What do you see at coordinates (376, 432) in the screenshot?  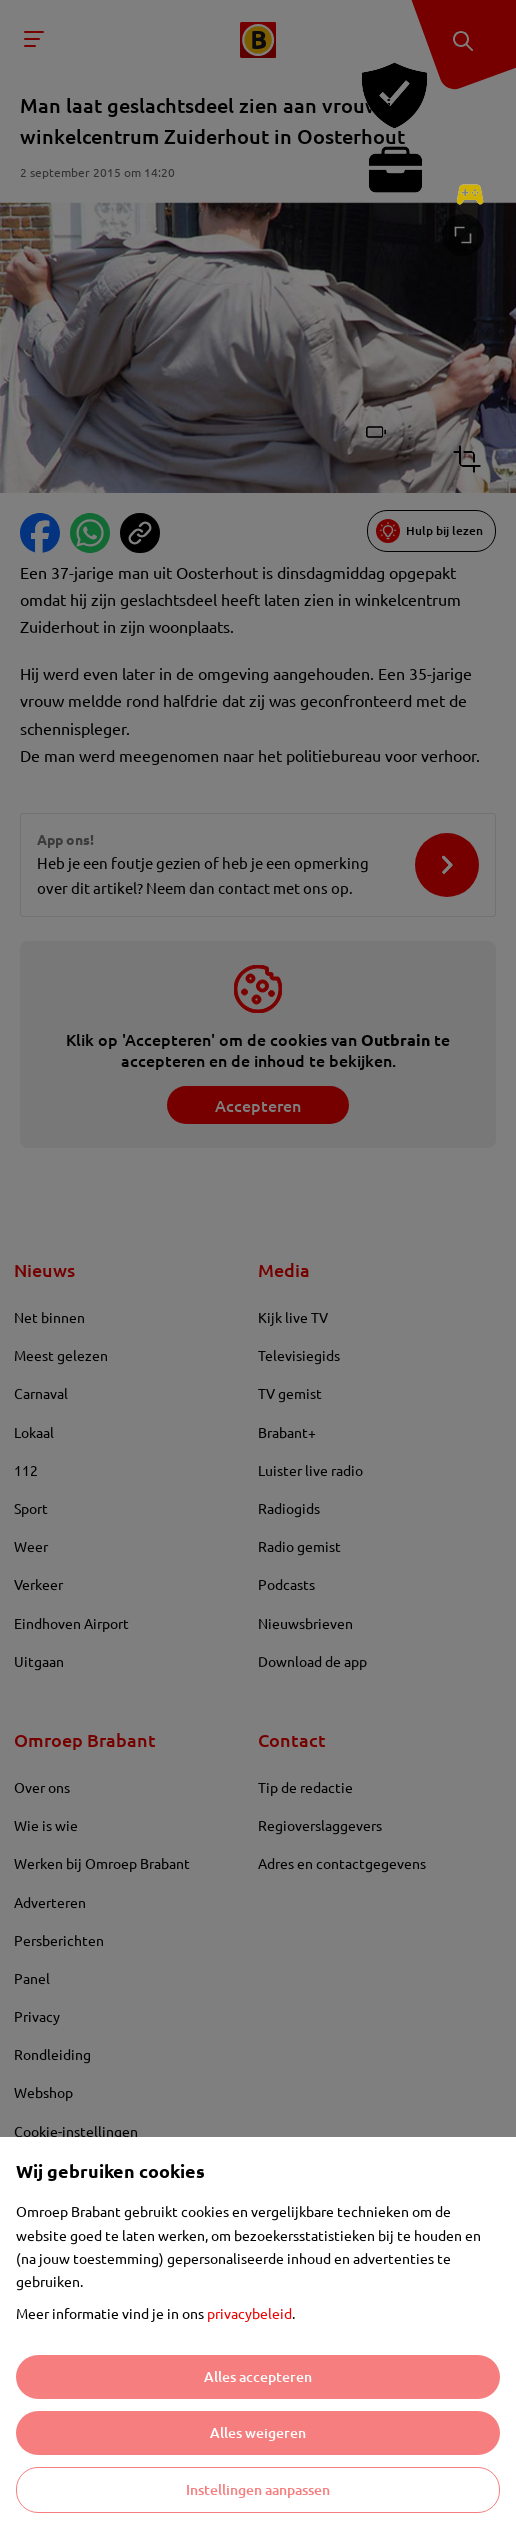 I see `indicates battery is completely drained` at bounding box center [376, 432].